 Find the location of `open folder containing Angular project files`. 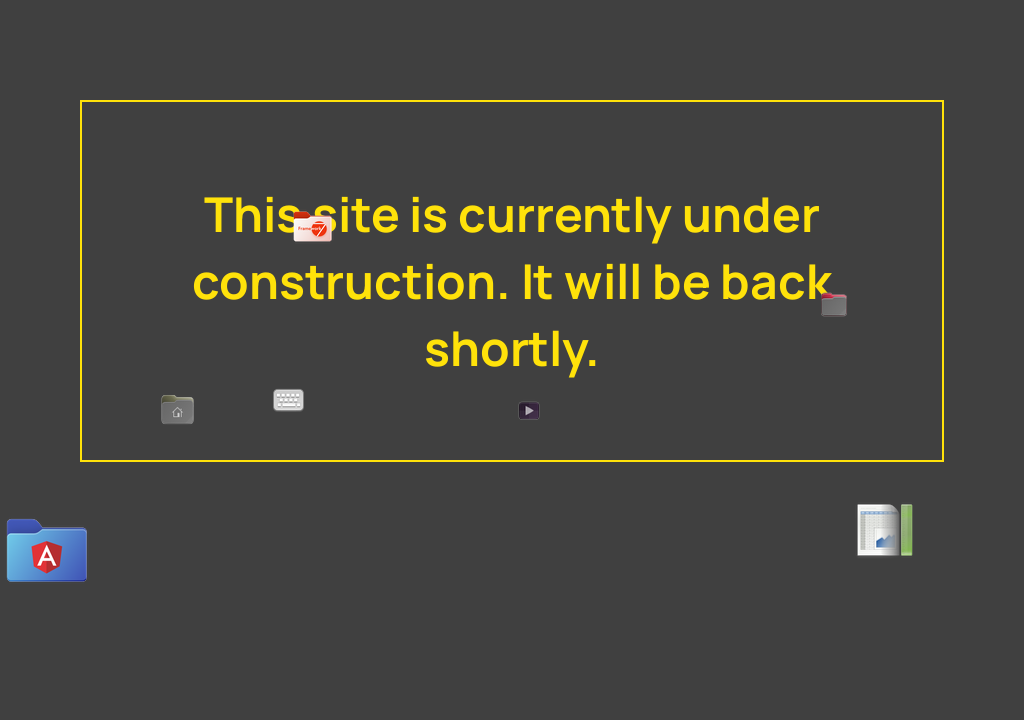

open folder containing Angular project files is located at coordinates (46, 552).